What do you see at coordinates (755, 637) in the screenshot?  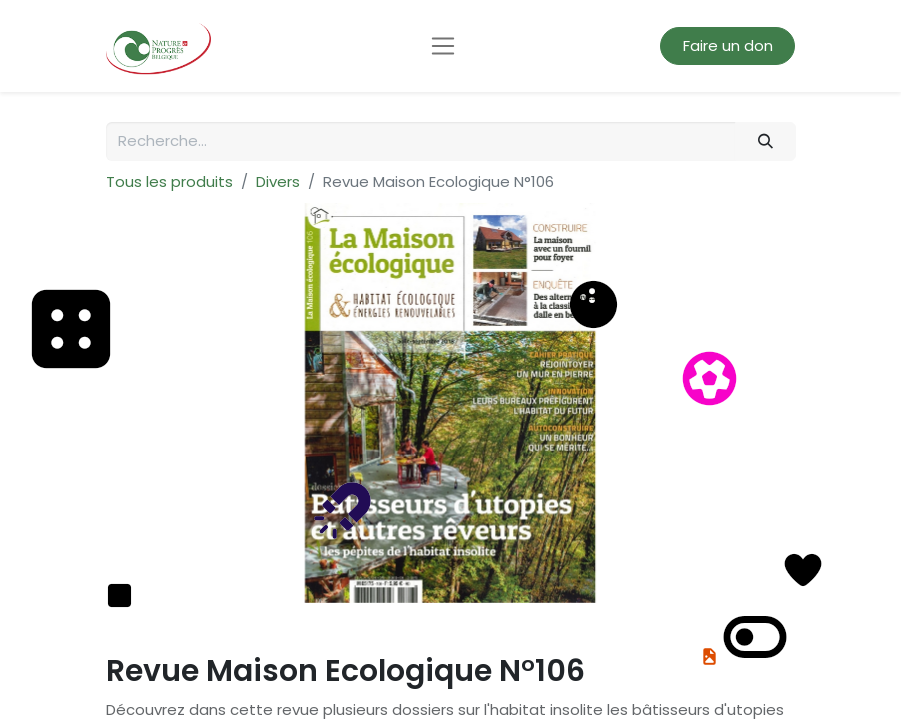 I see `toggle a setting off` at bounding box center [755, 637].